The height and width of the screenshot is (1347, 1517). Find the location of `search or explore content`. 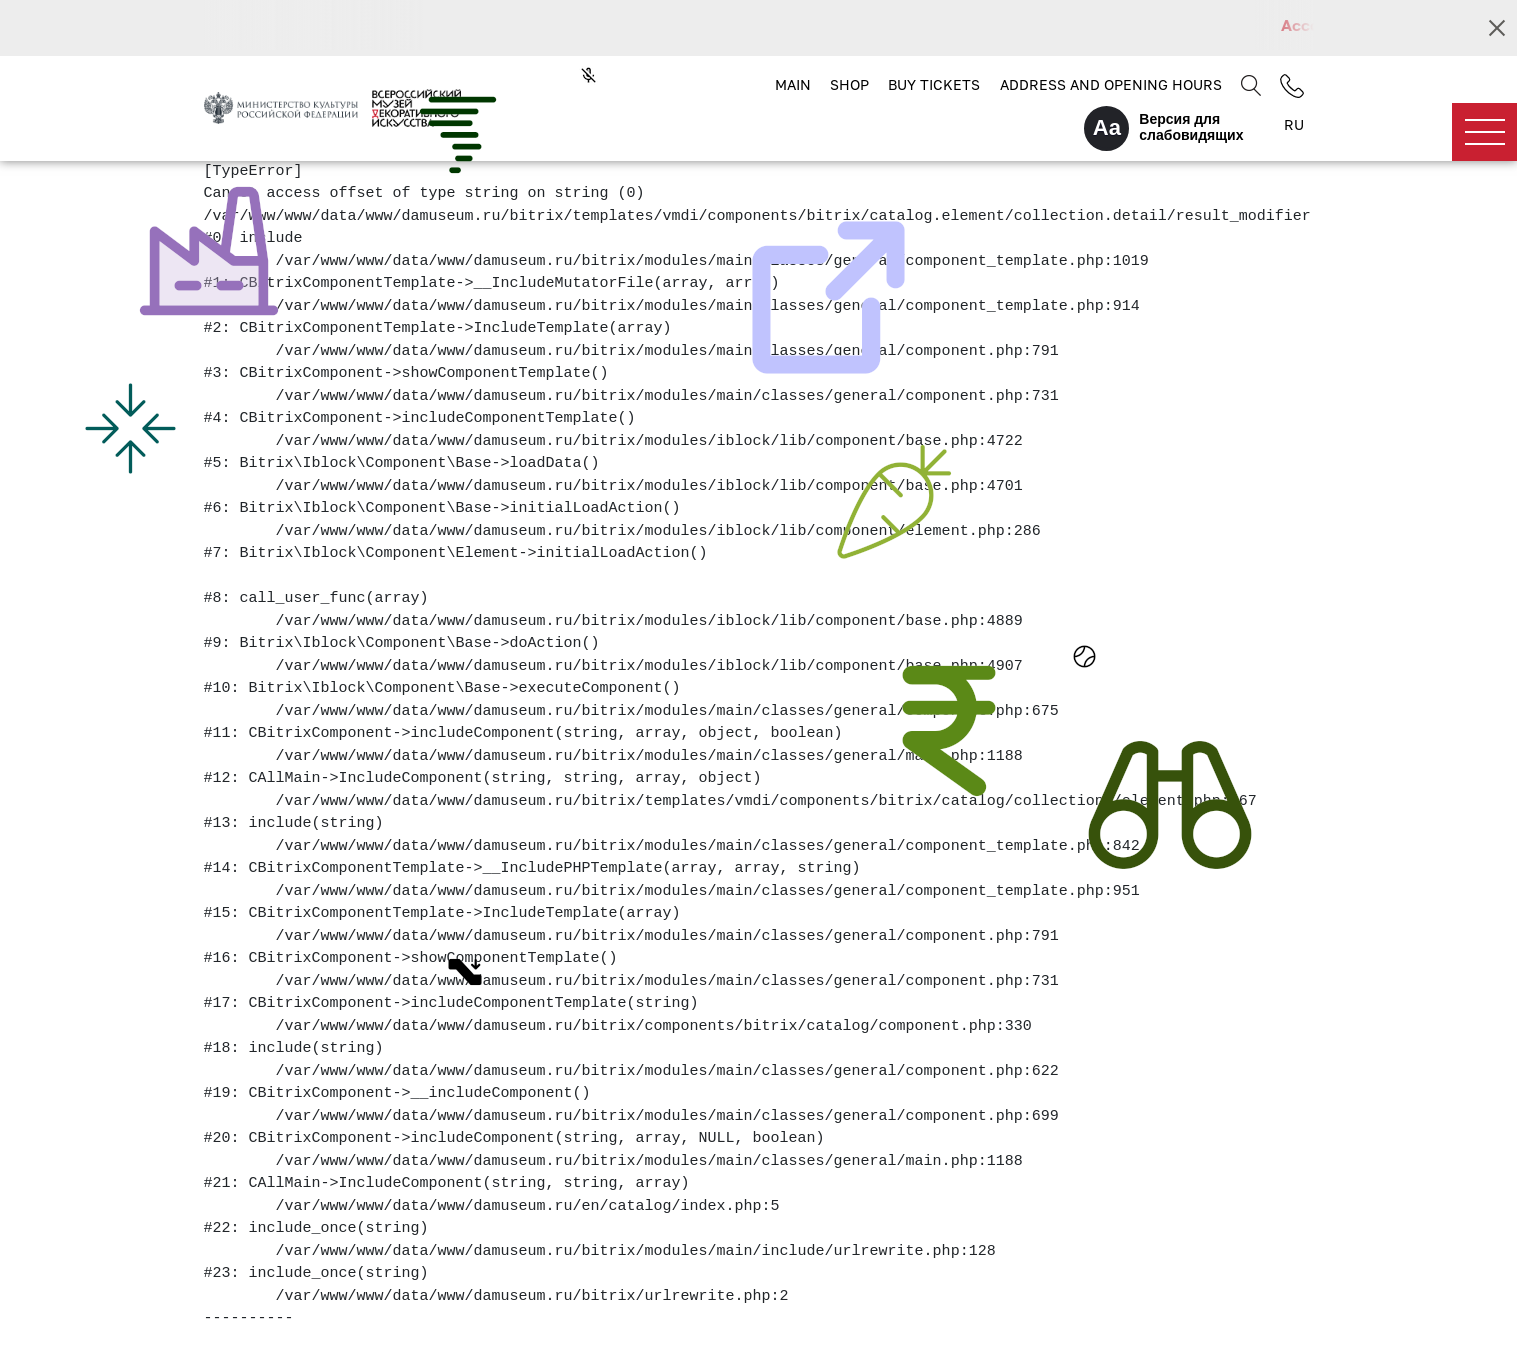

search or explore content is located at coordinates (1170, 805).